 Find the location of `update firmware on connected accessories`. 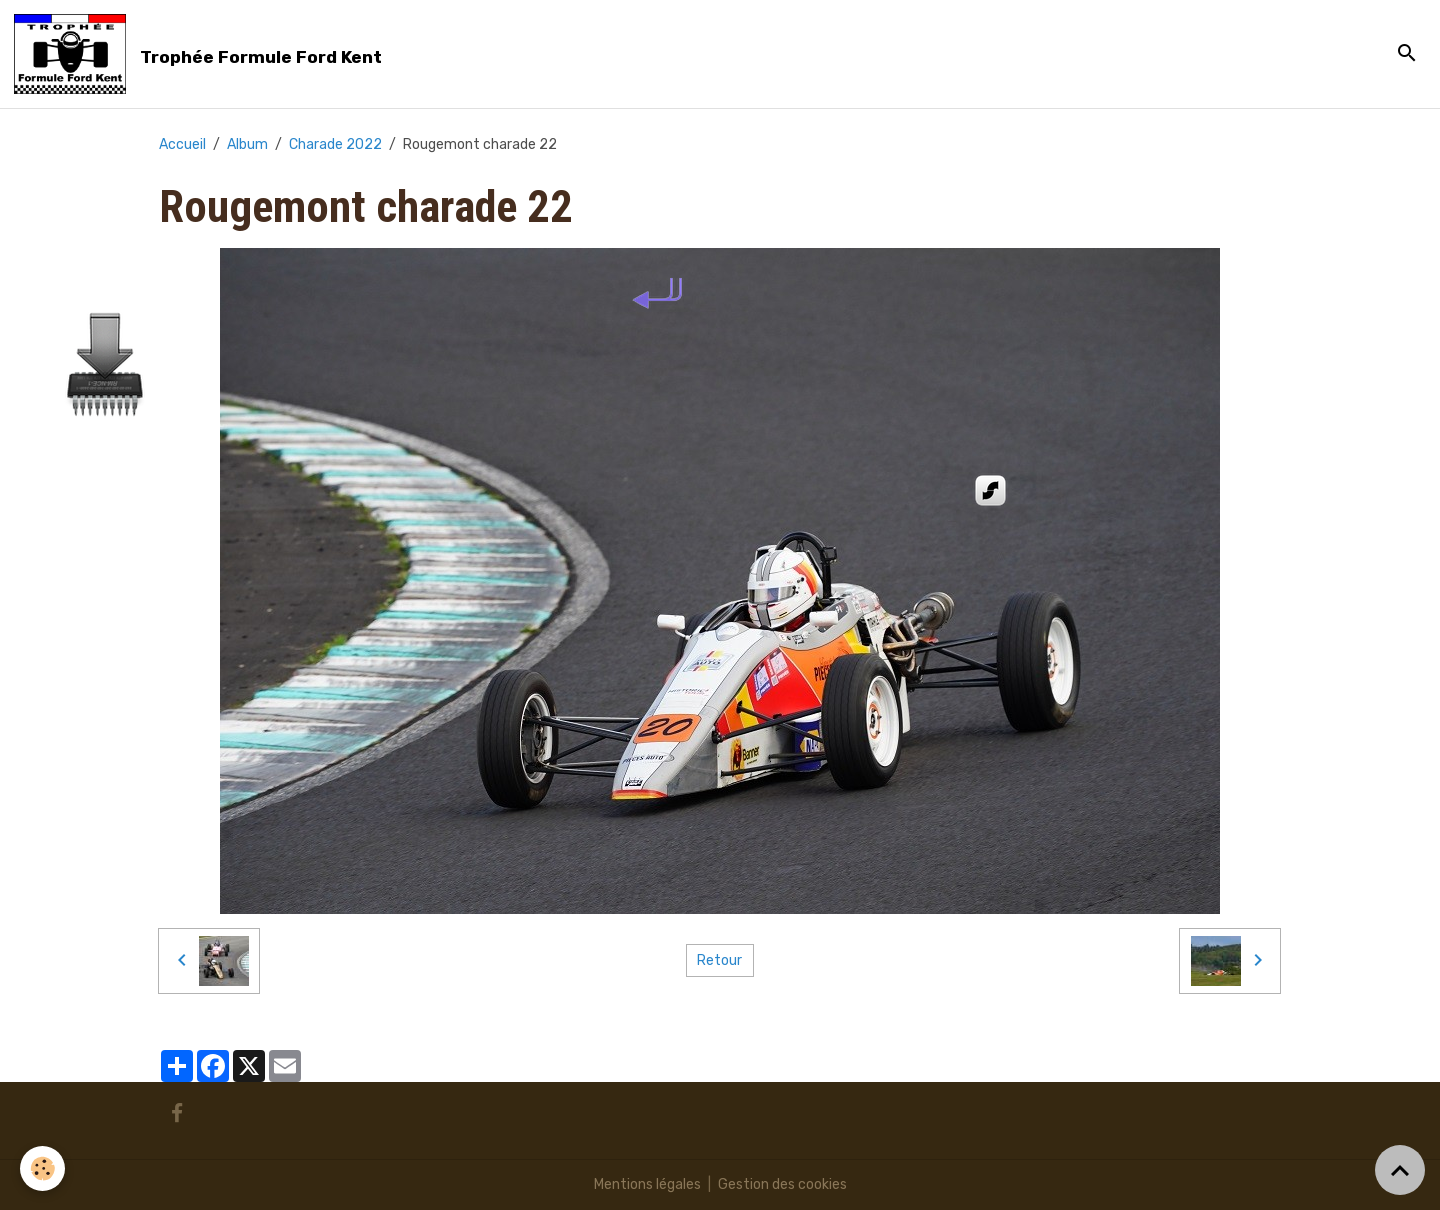

update firmware on connected accessories is located at coordinates (104, 364).